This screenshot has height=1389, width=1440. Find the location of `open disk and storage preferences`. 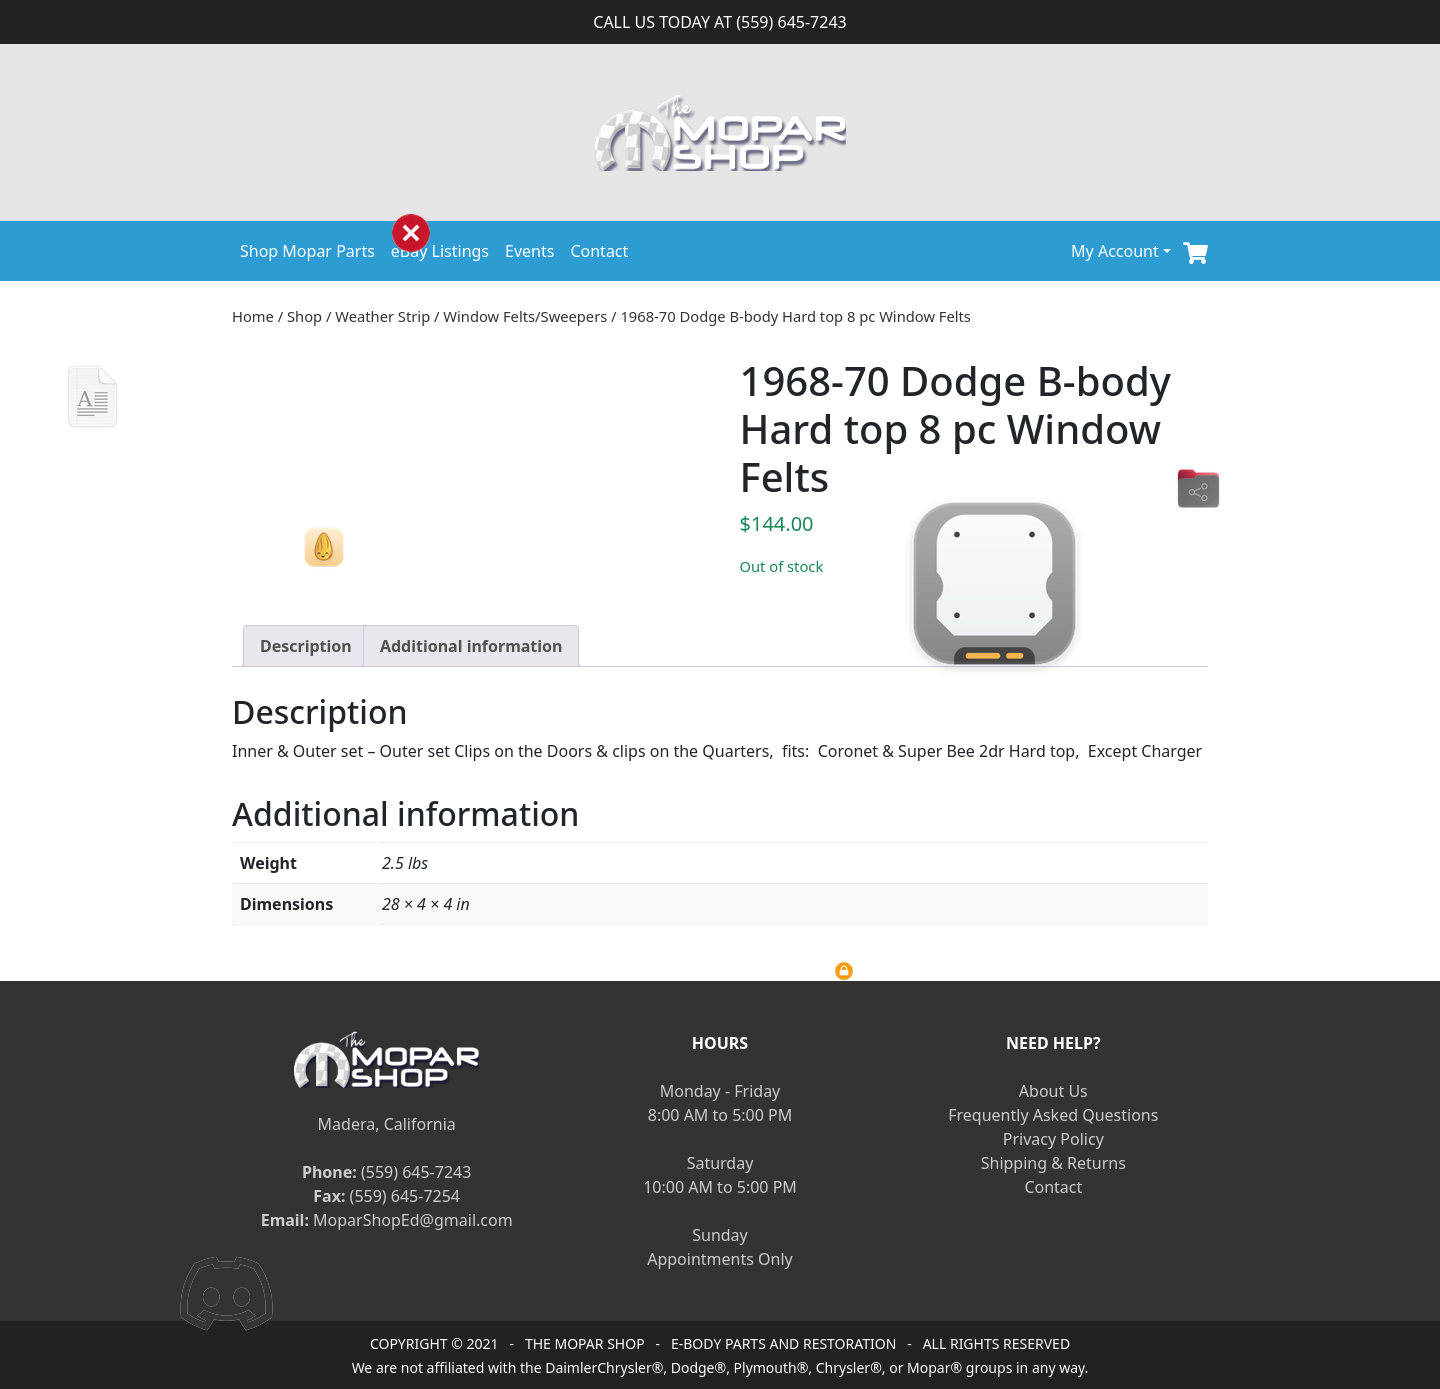

open disk and storage preferences is located at coordinates (994, 586).